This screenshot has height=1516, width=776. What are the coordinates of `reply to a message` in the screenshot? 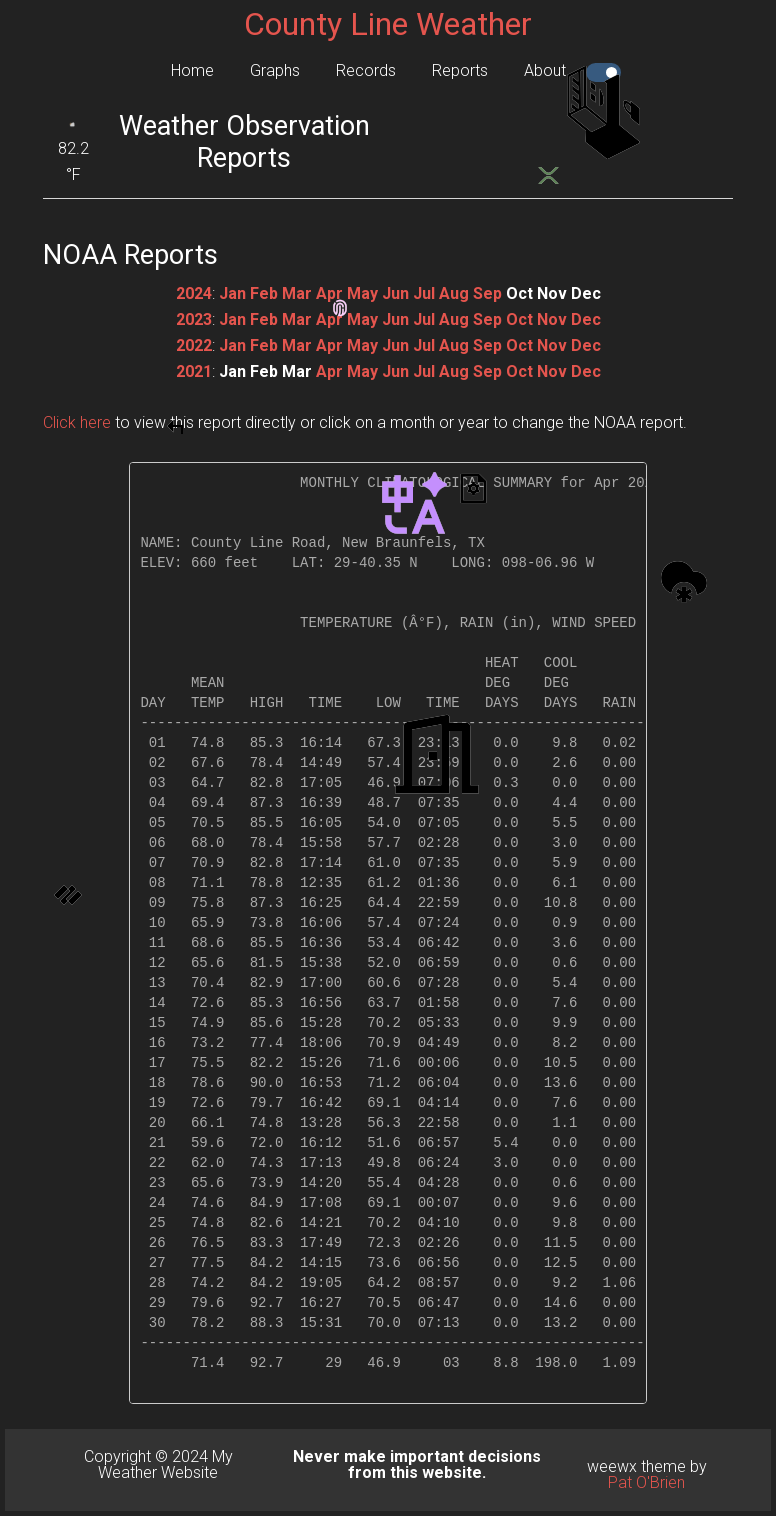 It's located at (176, 427).